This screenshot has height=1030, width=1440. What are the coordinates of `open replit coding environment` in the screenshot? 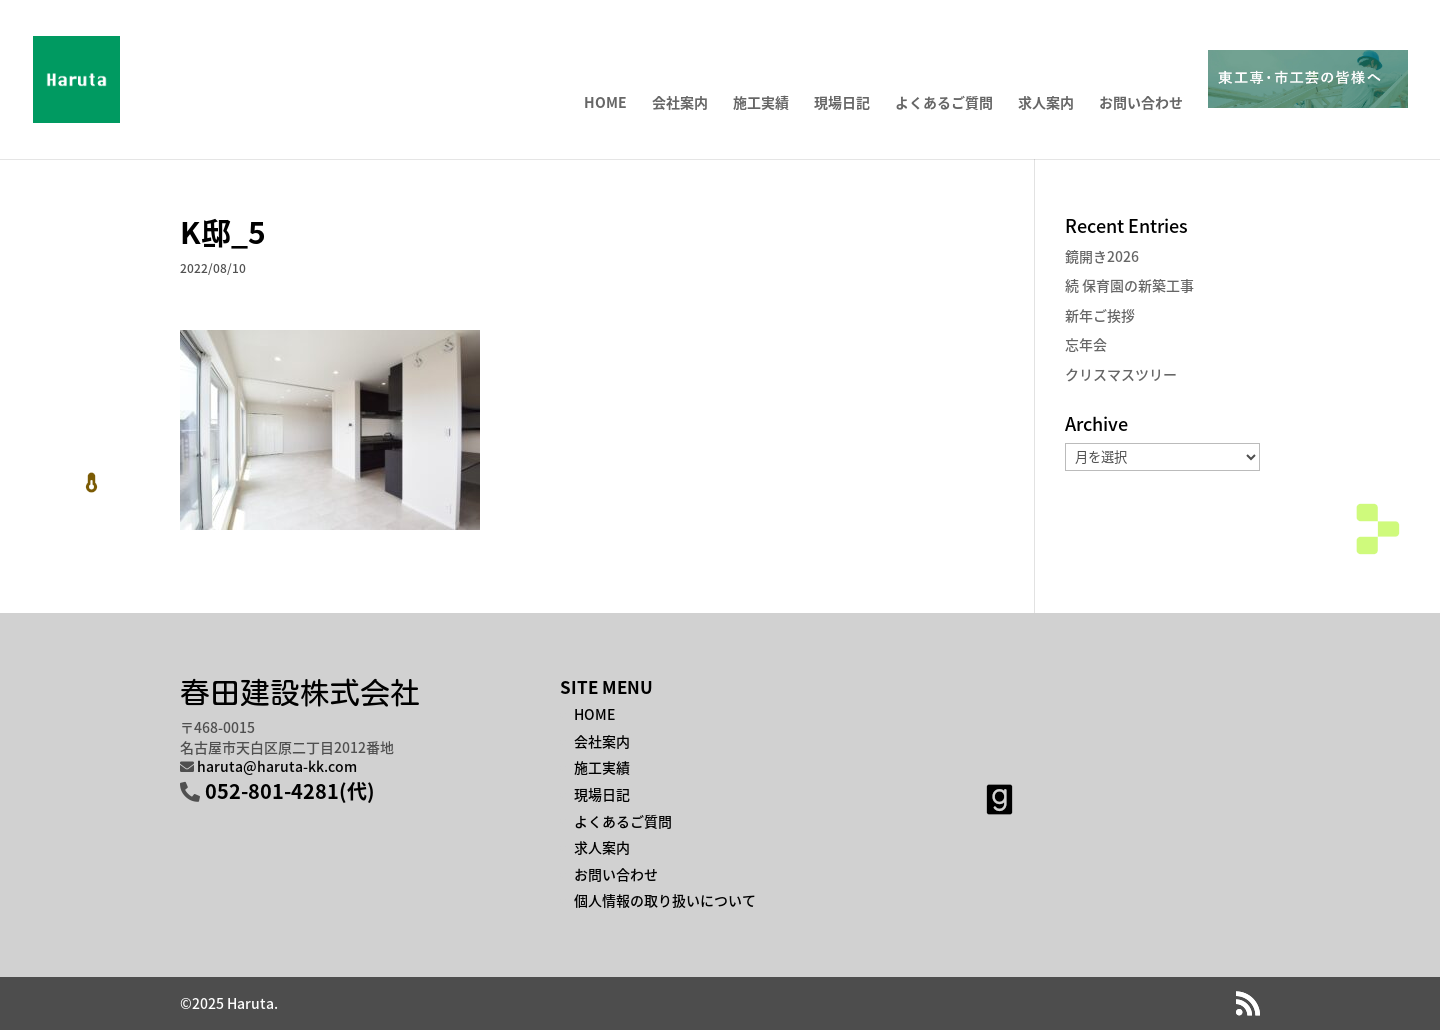 It's located at (1374, 529).